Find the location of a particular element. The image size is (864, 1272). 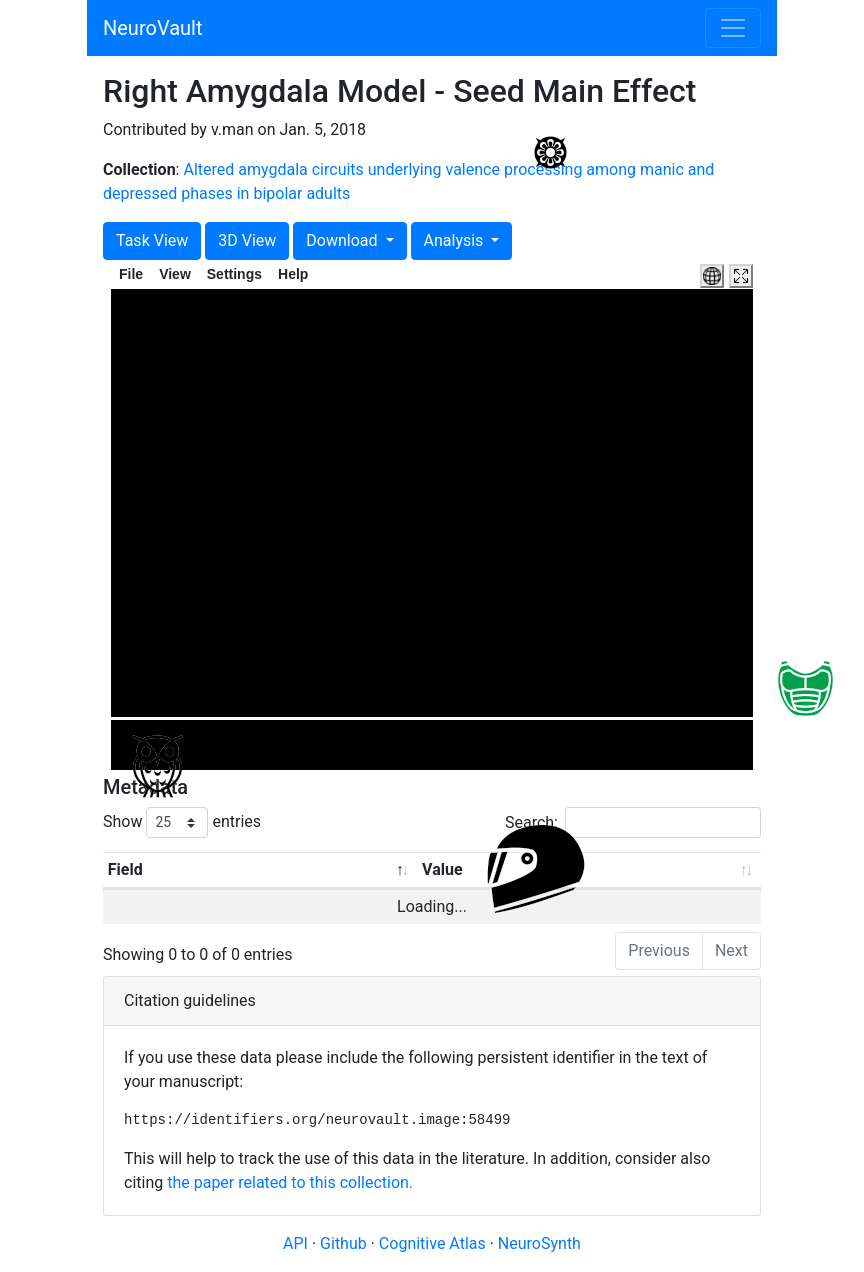

select motorcycle helmet gear is located at coordinates (534, 868).